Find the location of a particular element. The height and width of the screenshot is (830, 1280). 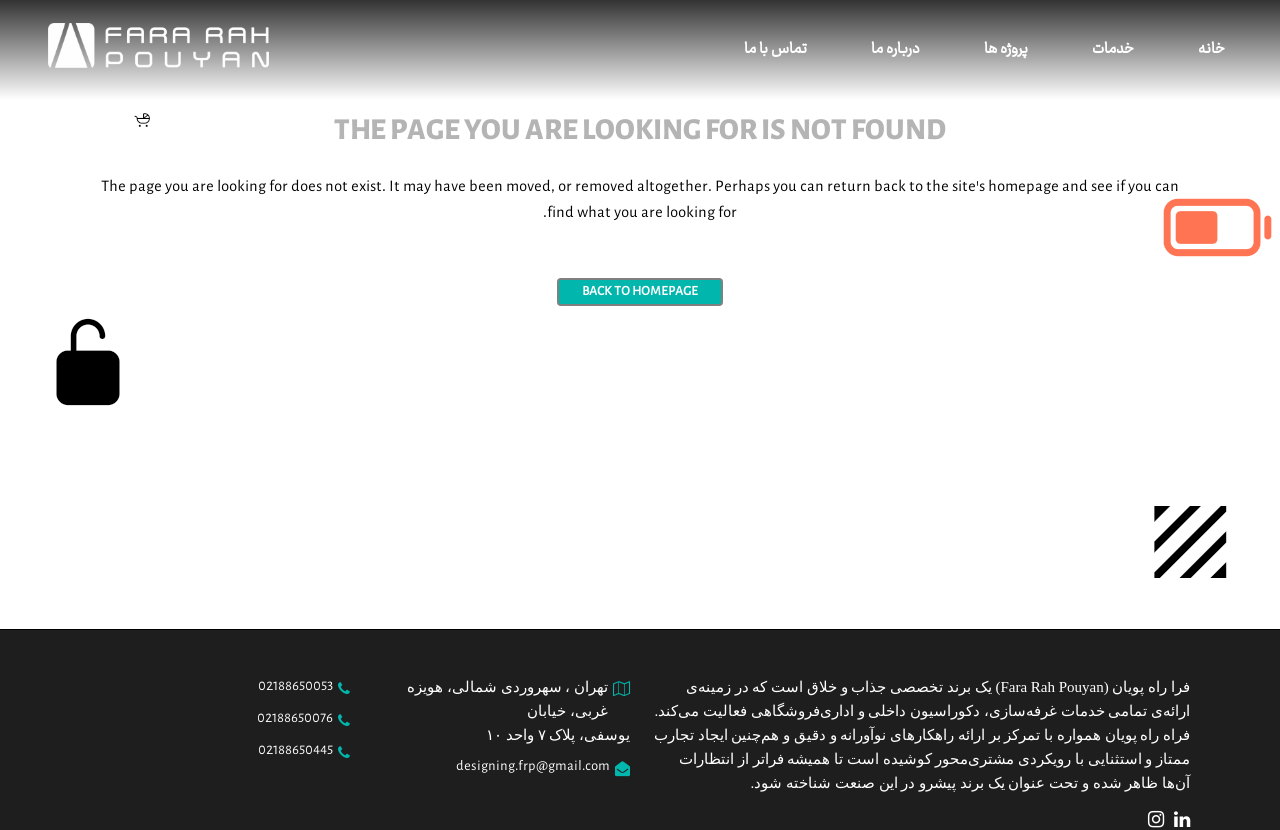

access baby or parenting-related features is located at coordinates (142, 119).